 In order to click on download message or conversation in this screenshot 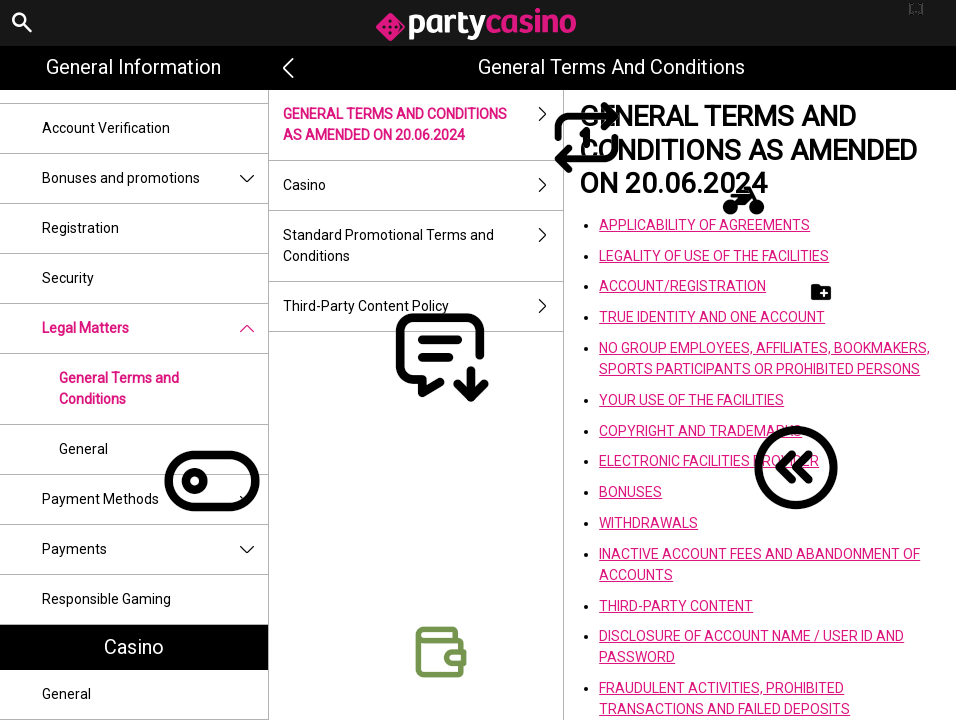, I will do `click(440, 353)`.